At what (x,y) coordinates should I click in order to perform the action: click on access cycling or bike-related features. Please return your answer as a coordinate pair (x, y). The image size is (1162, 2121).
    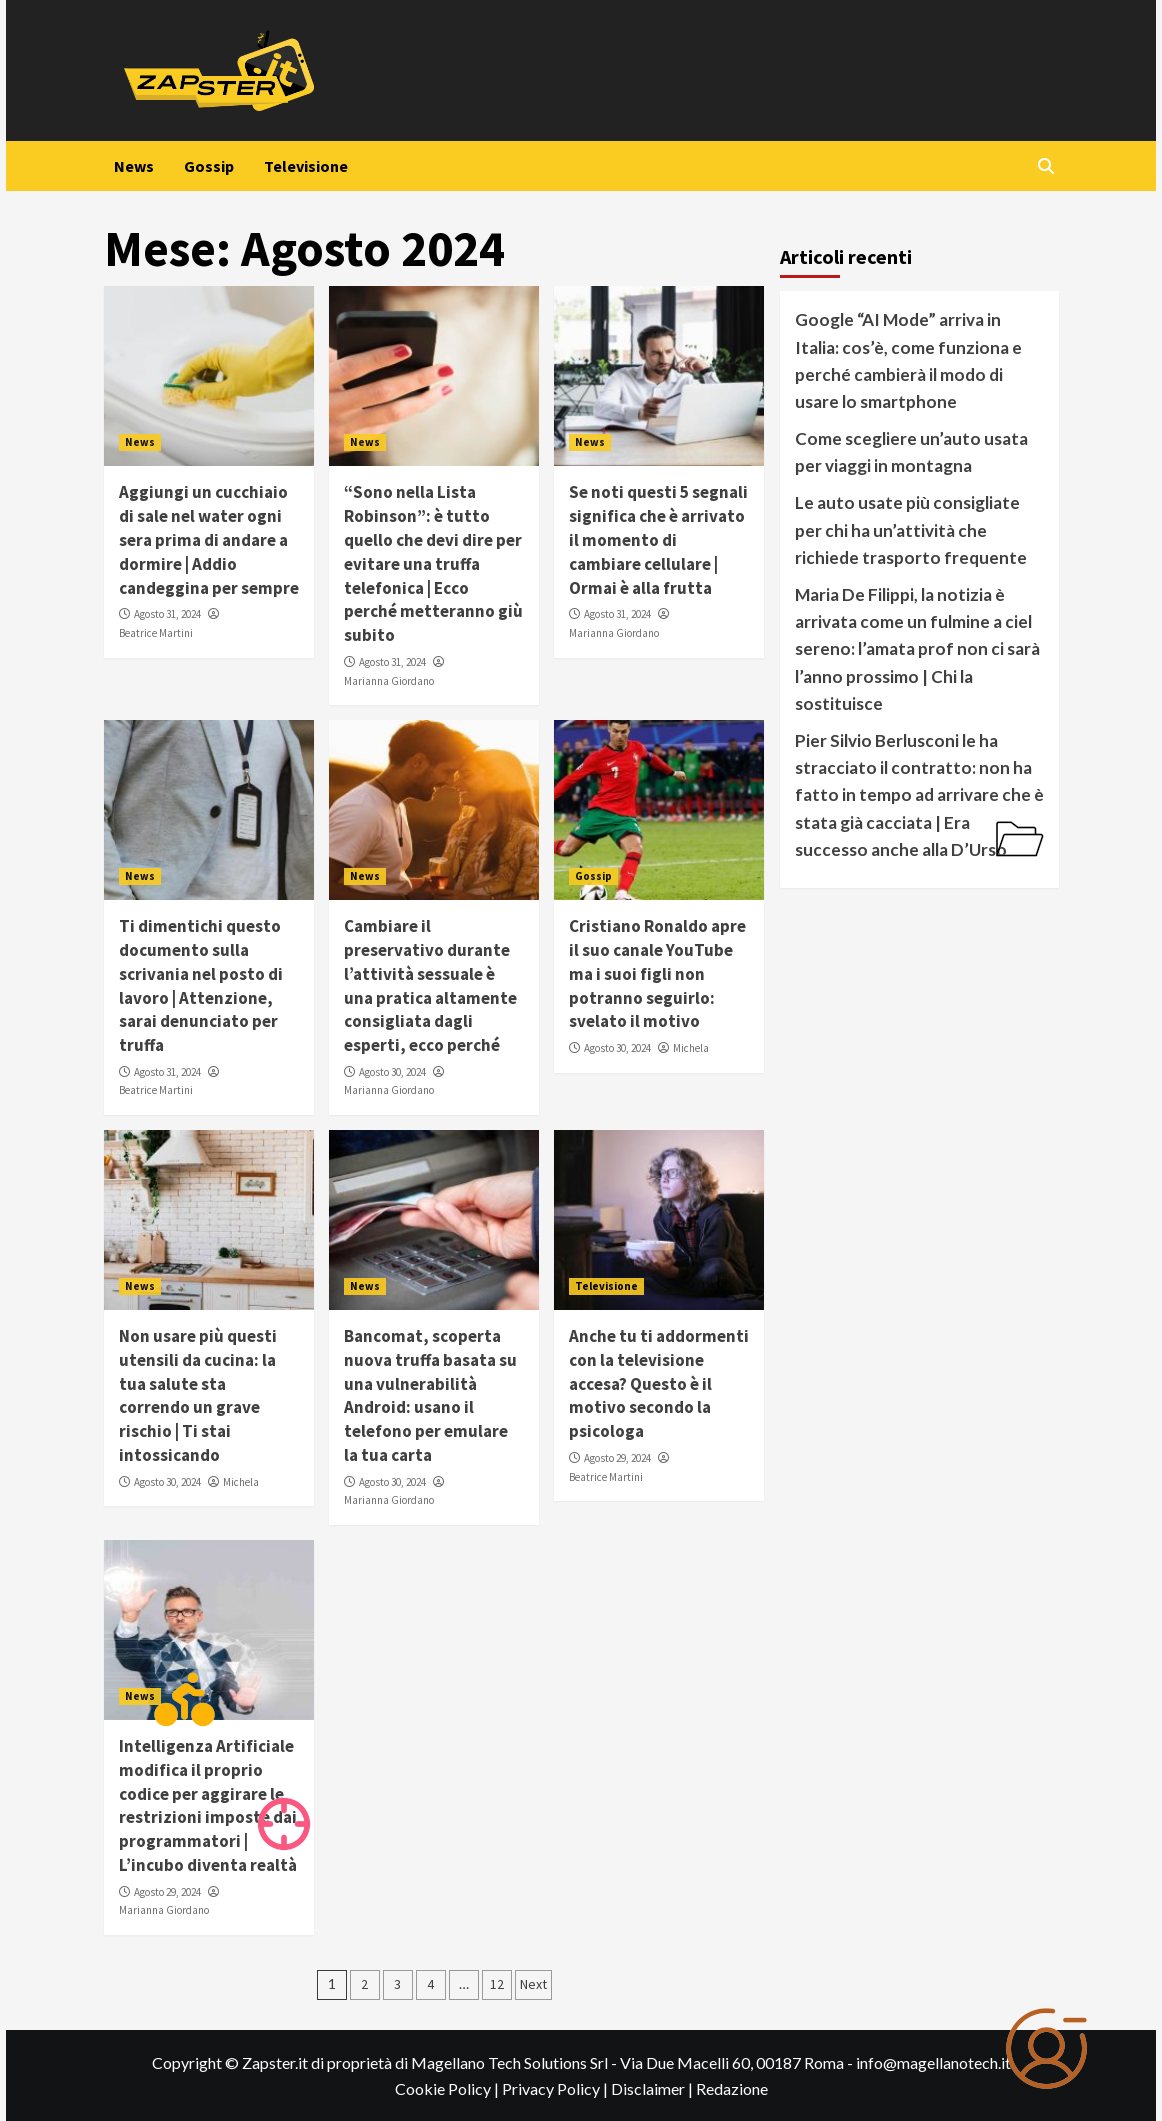
    Looking at the image, I should click on (184, 1699).